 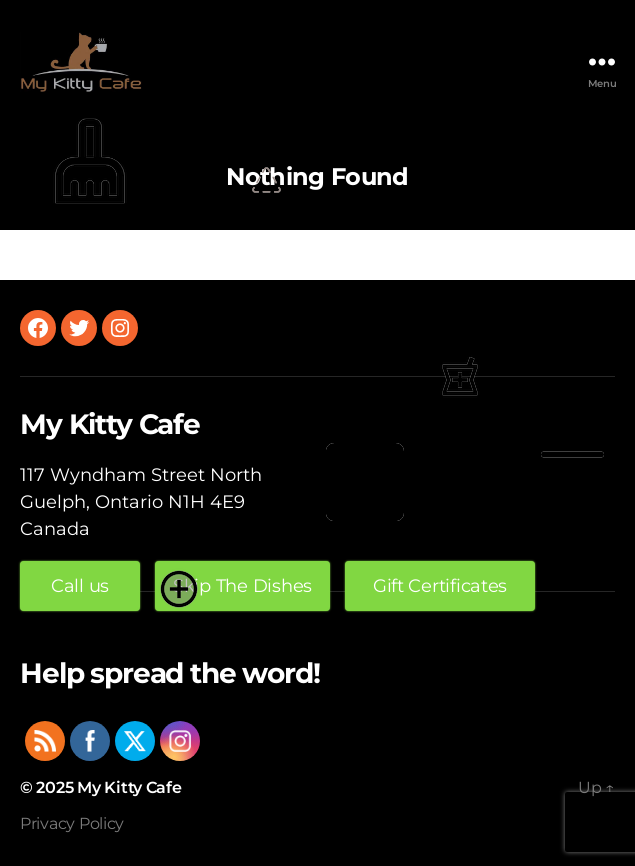 I want to click on find nearby pharmacies, so click(x=460, y=378).